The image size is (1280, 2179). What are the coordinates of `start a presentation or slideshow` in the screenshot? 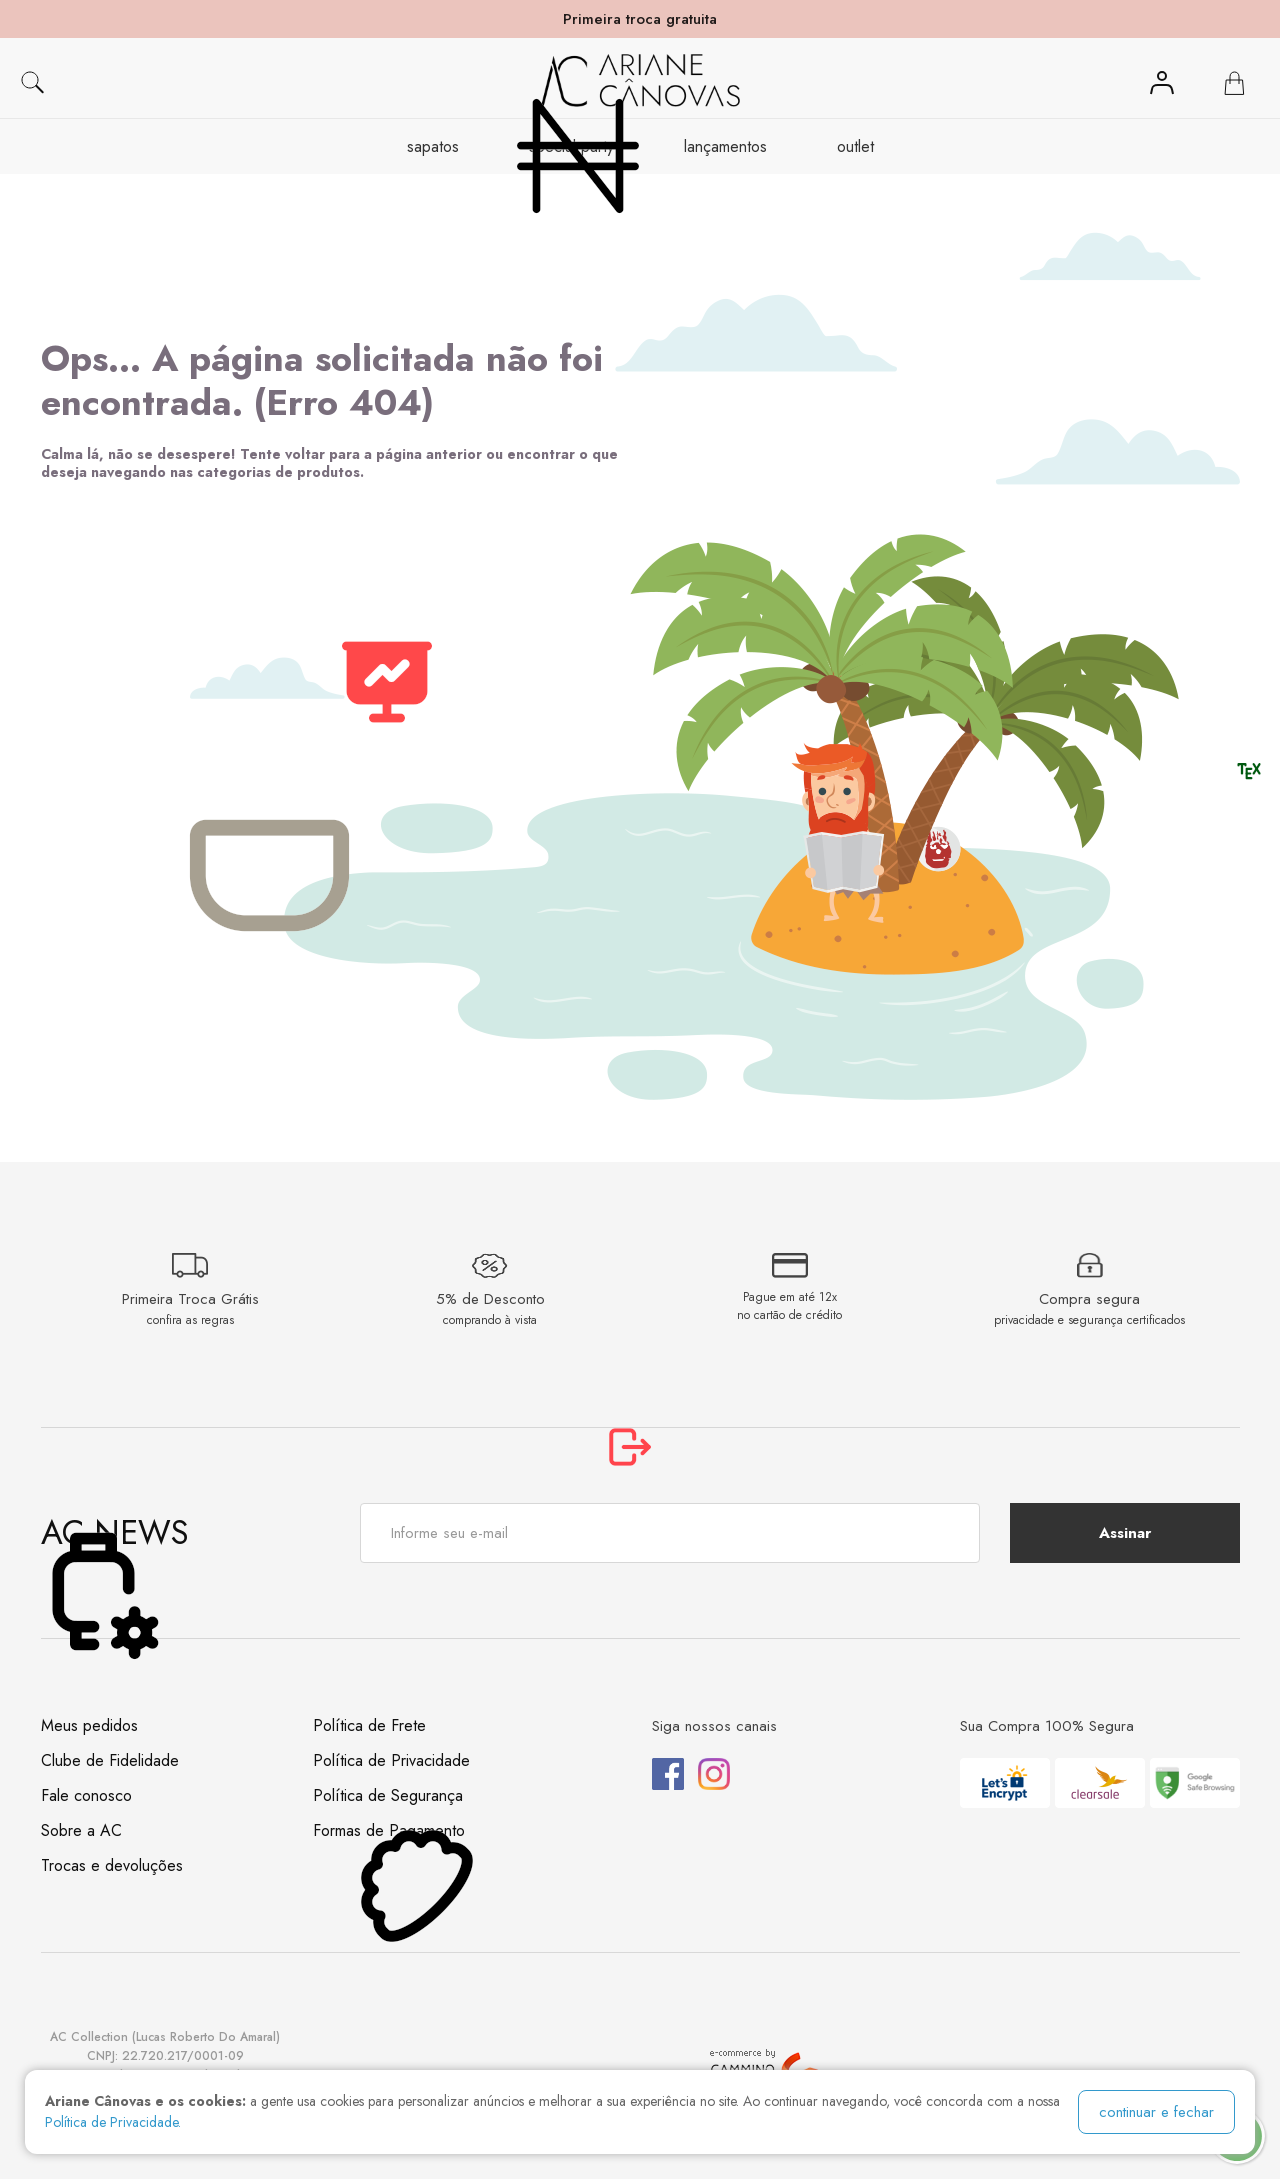 It's located at (387, 682).